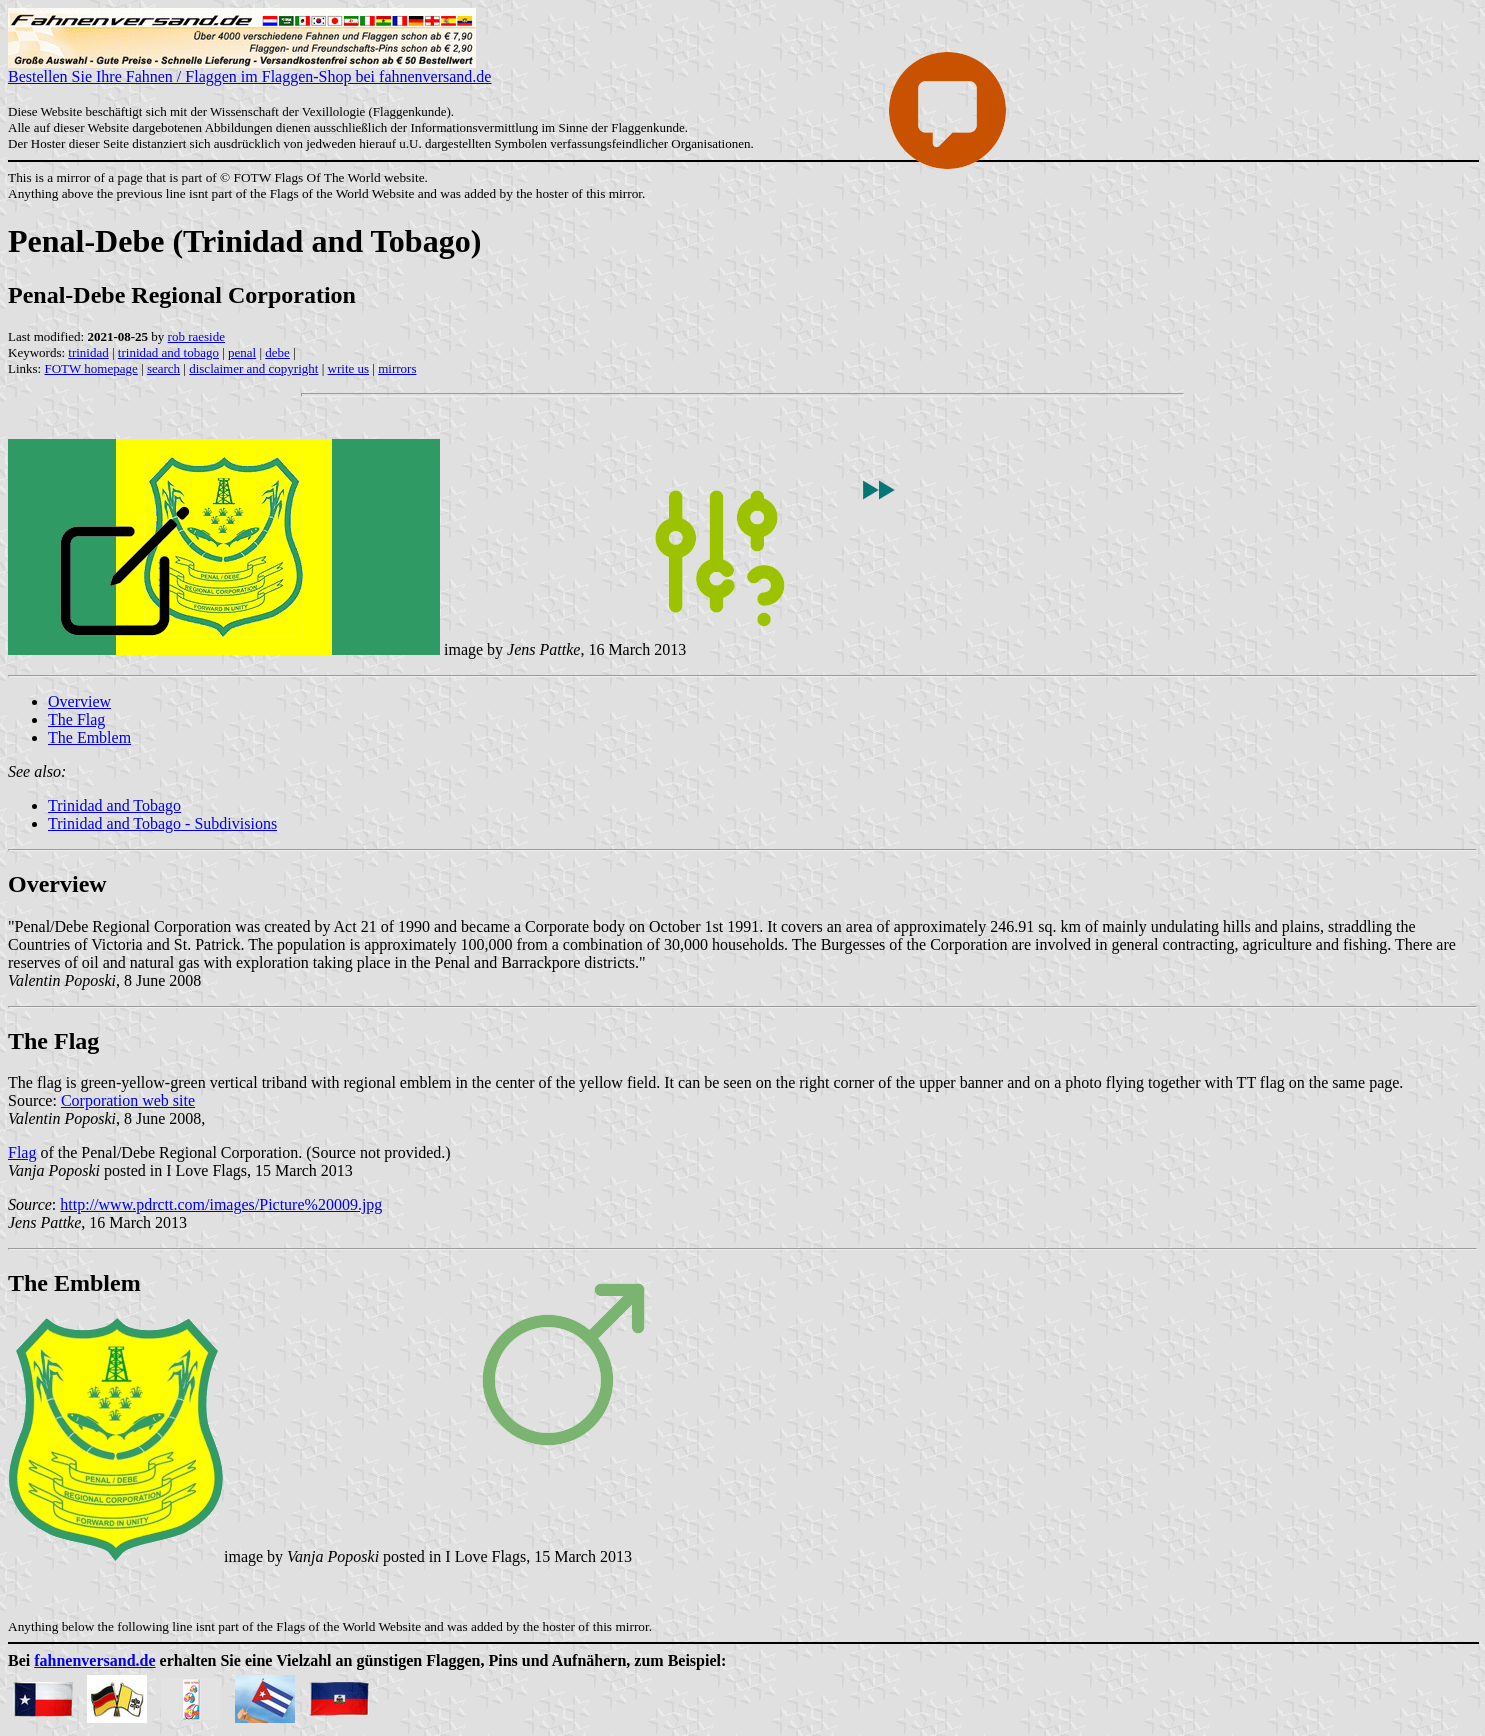 This screenshot has height=1736, width=1485. Describe the element at coordinates (716, 551) in the screenshot. I see `access settings help or FAQ` at that location.